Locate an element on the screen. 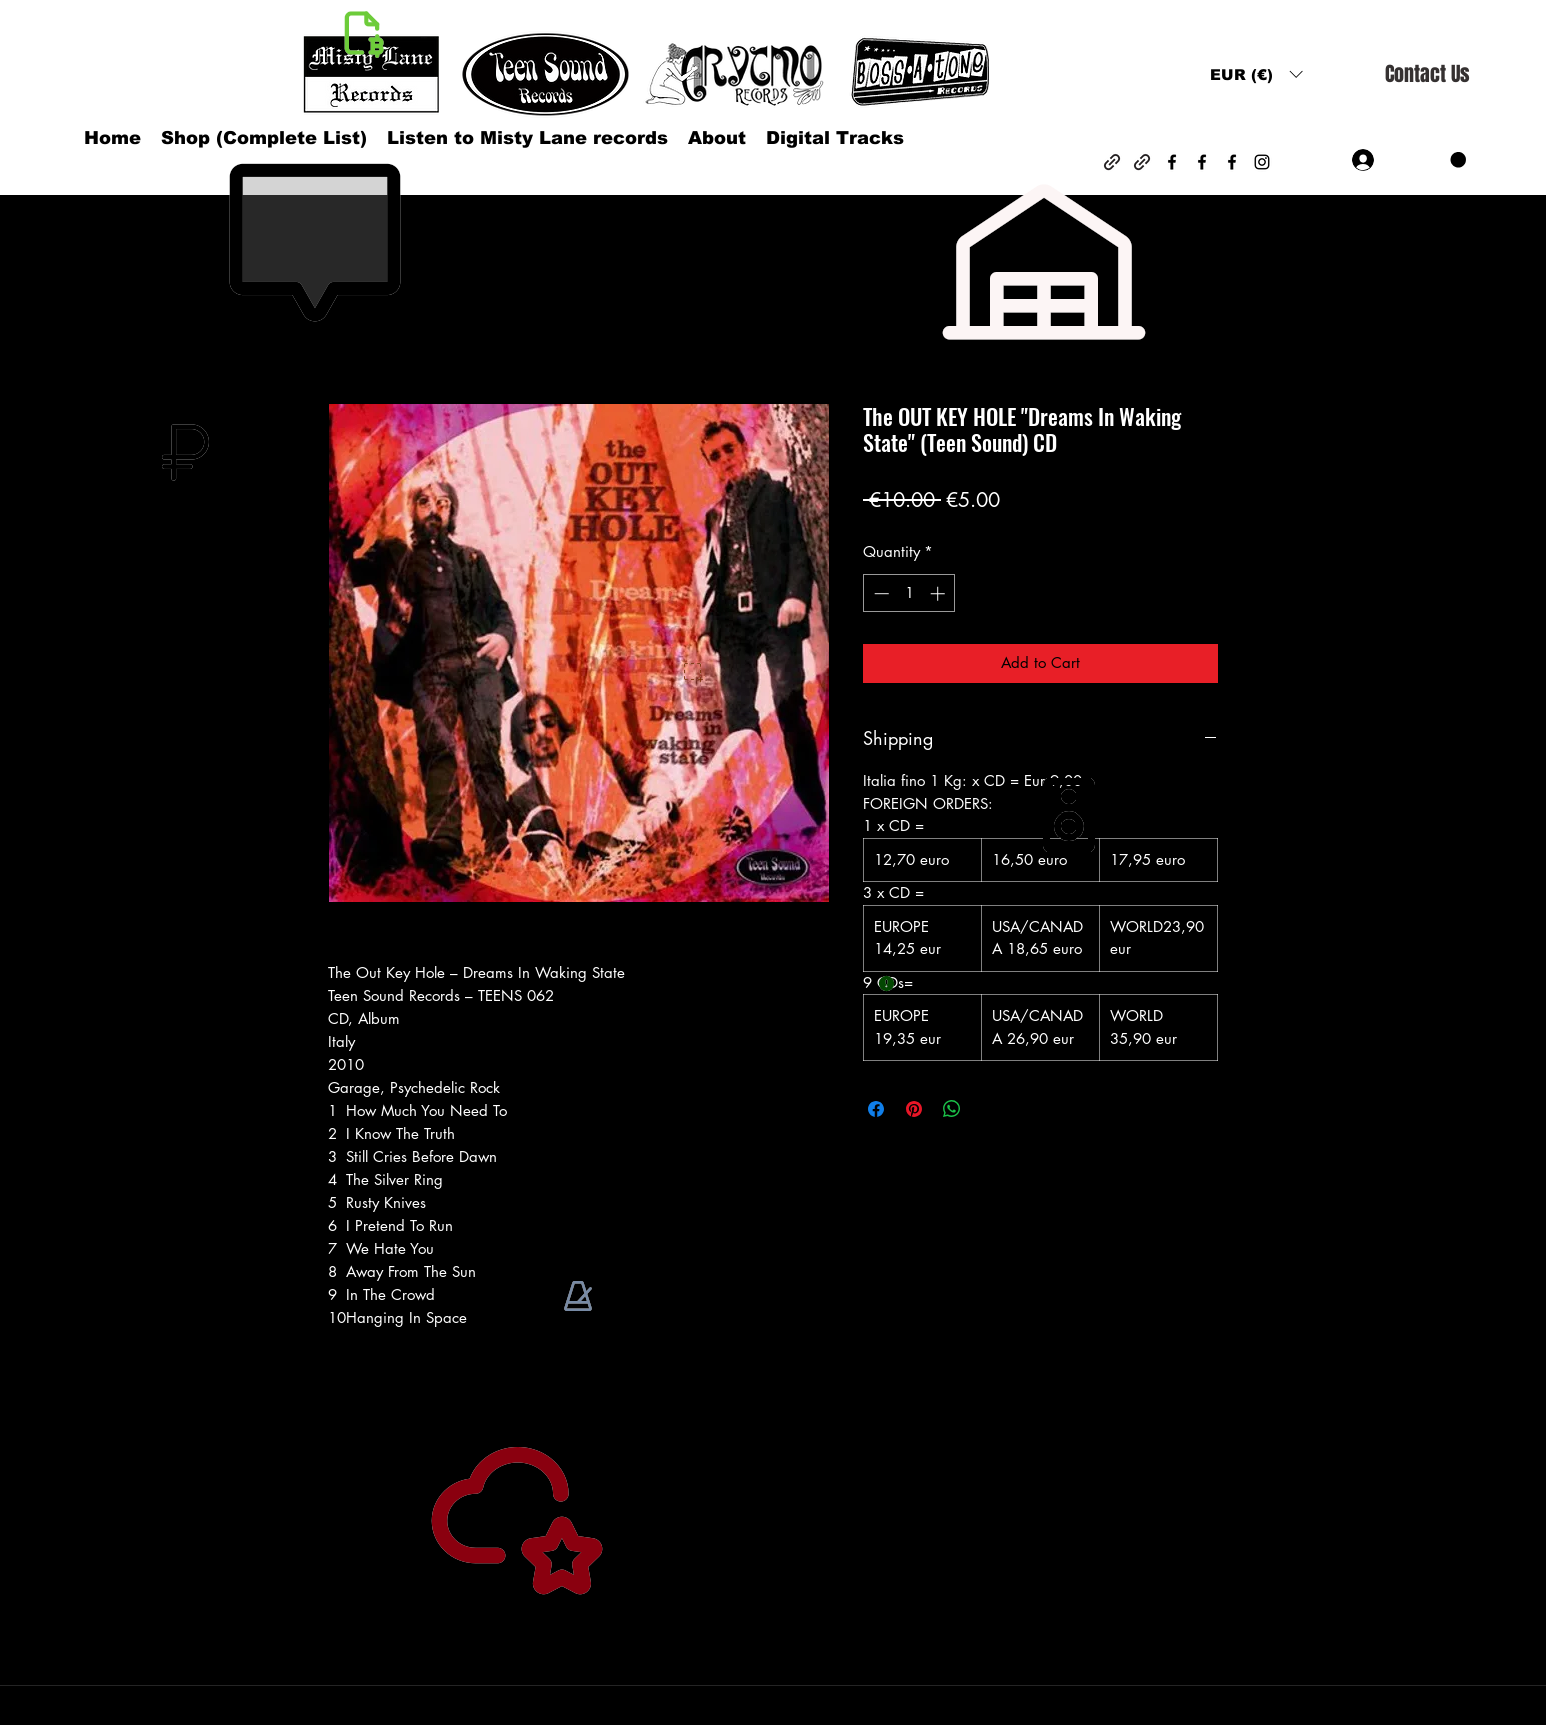 Image resolution: width=1546 pixels, height=1725 pixels. open chat or messaging is located at coordinates (315, 236).